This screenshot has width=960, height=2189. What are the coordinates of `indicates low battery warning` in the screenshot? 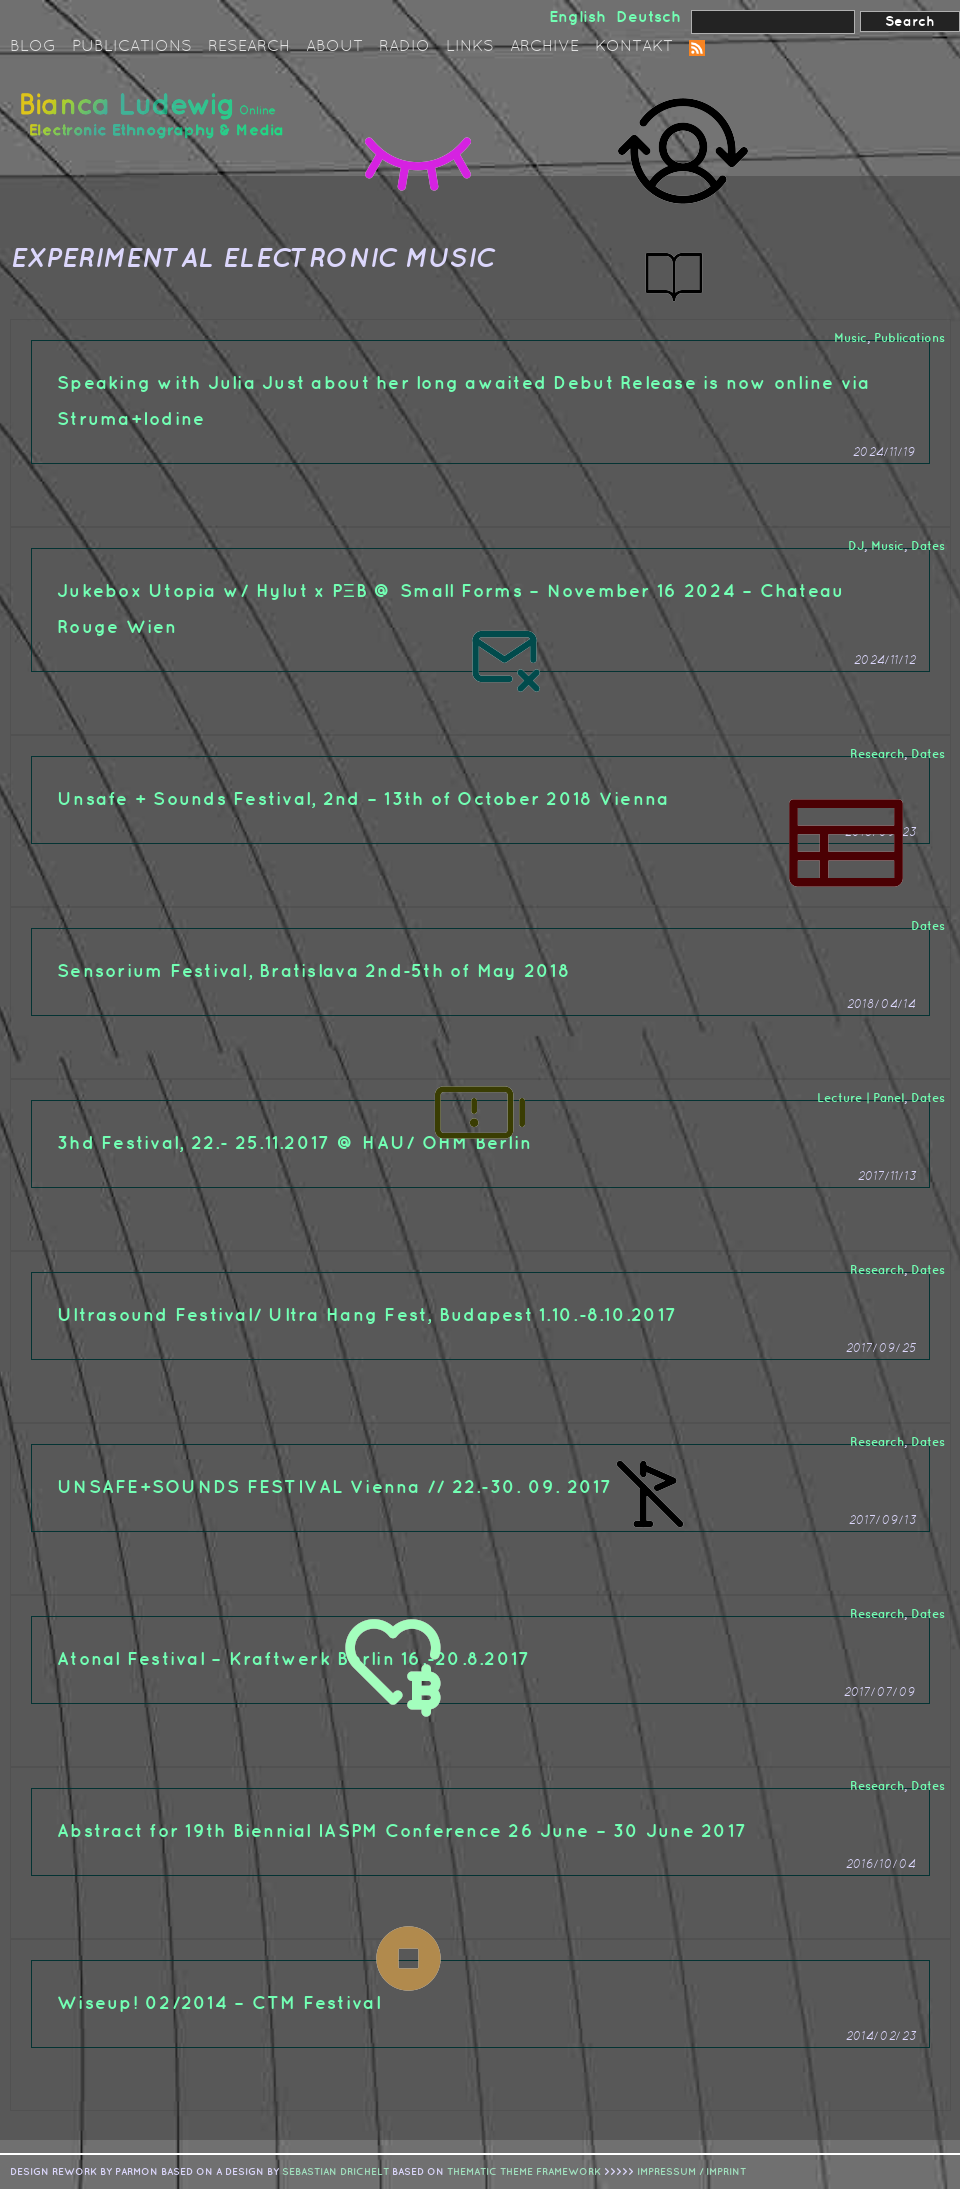 It's located at (478, 1112).